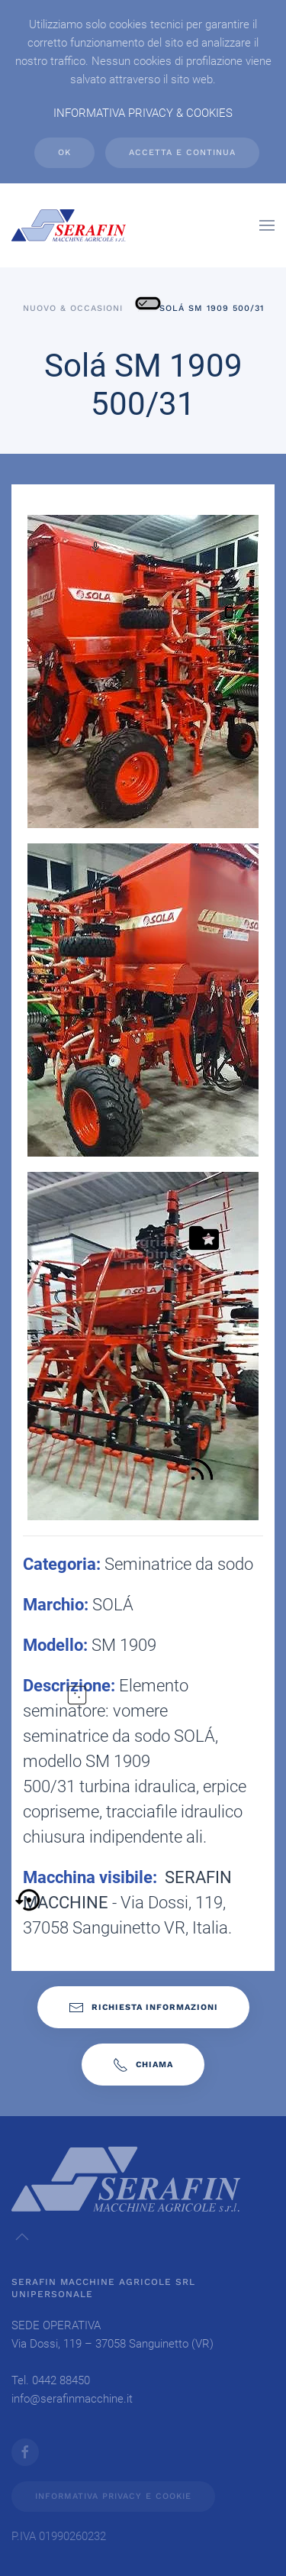 The width and height of the screenshot is (286, 2576). Describe the element at coordinates (201, 1471) in the screenshot. I see `subscribe to RSS feed` at that location.